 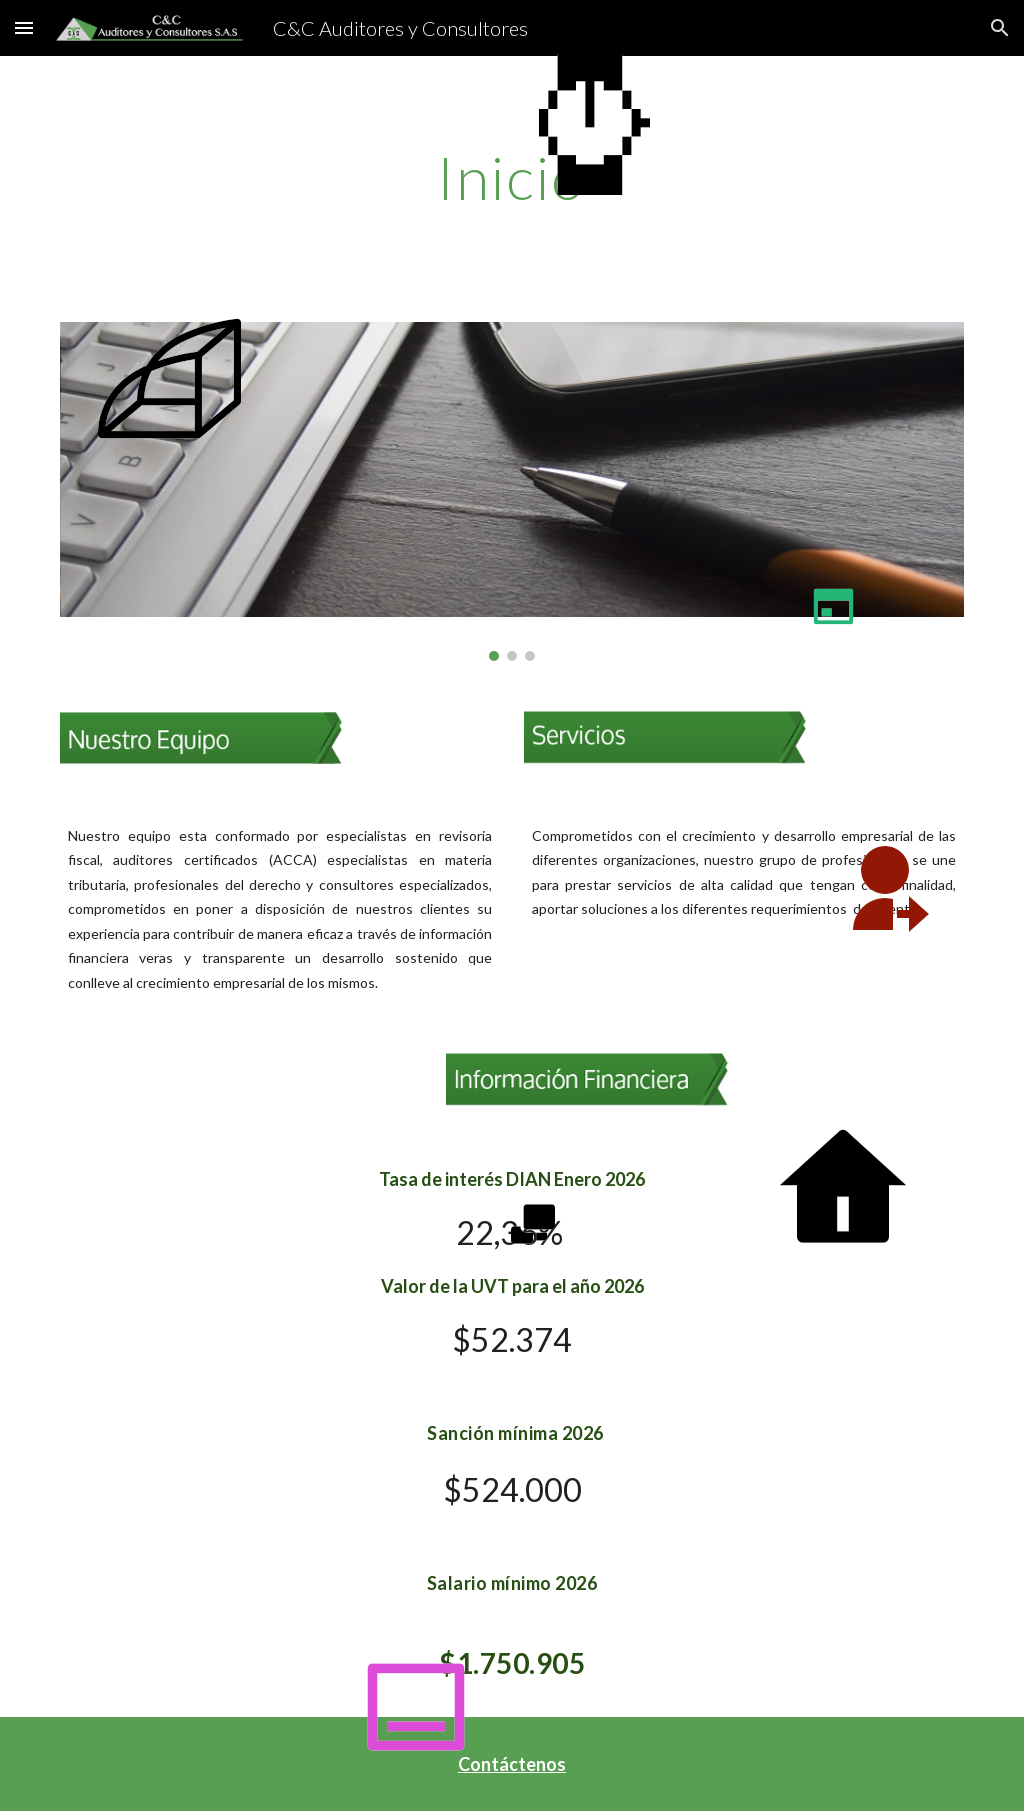 What do you see at coordinates (533, 1224) in the screenshot?
I see `open duplicati backup software` at bounding box center [533, 1224].